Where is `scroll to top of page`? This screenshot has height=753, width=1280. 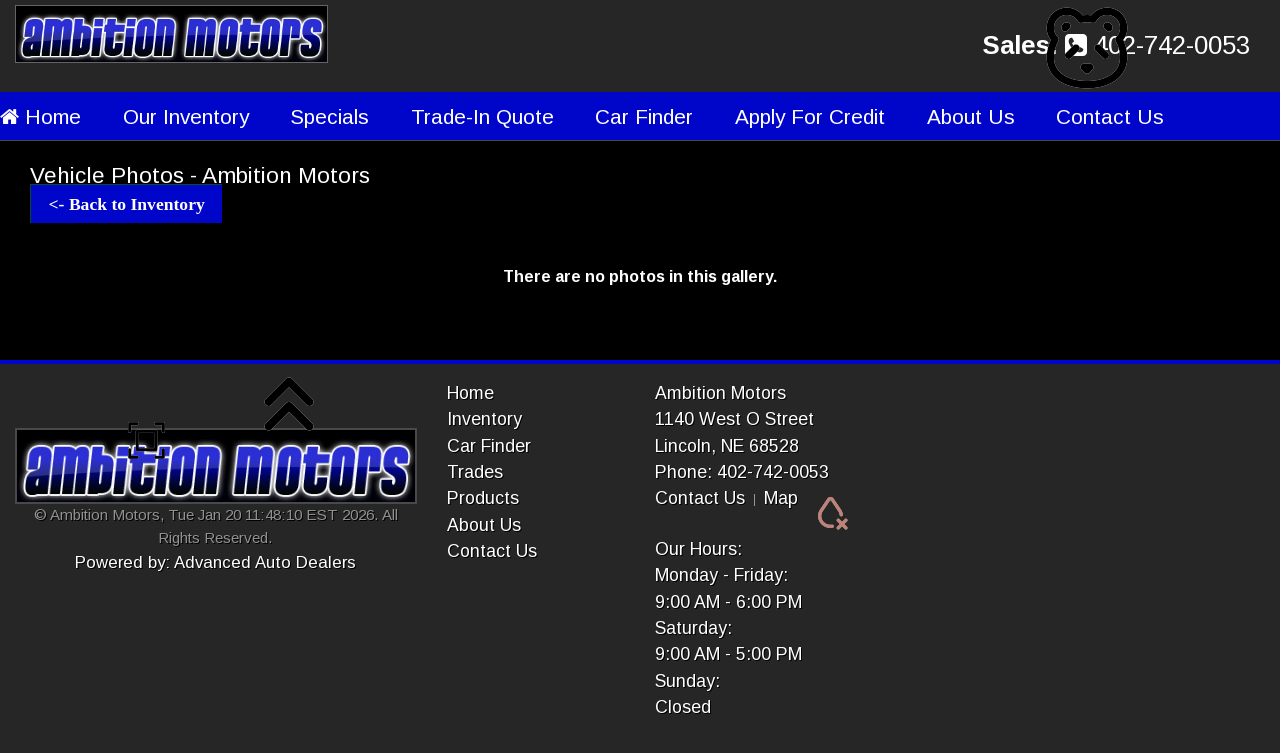
scroll to top of page is located at coordinates (289, 406).